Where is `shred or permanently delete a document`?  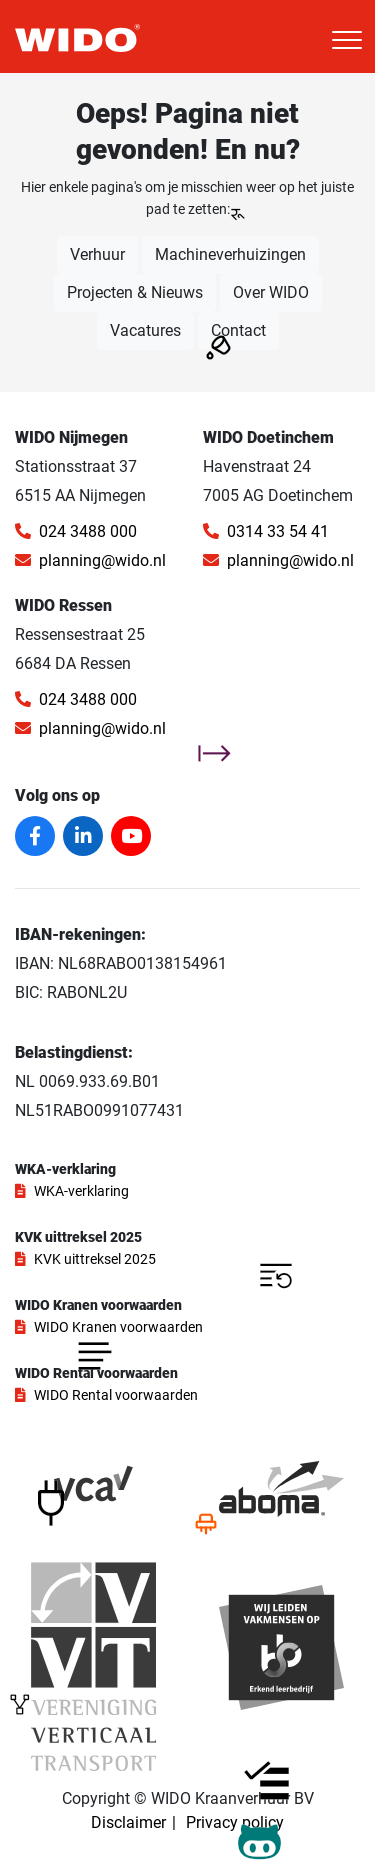
shred or permanently delete a document is located at coordinates (206, 1524).